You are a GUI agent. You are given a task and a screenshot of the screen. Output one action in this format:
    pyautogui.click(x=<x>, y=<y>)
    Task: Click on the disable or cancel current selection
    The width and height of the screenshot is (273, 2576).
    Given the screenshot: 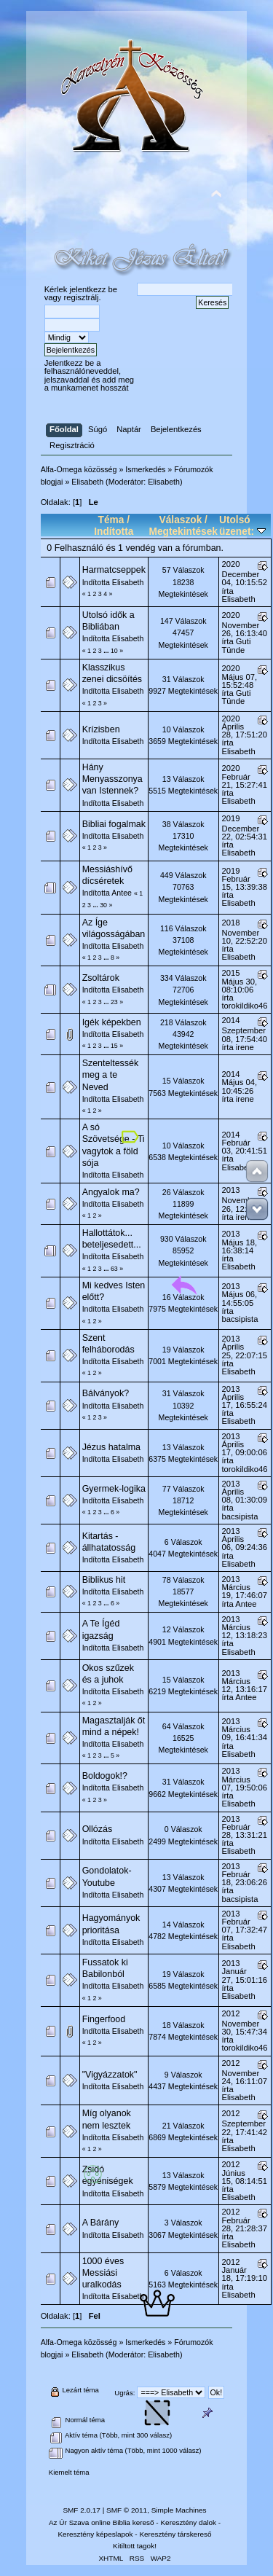 What is the action you would take?
    pyautogui.click(x=157, y=2413)
    